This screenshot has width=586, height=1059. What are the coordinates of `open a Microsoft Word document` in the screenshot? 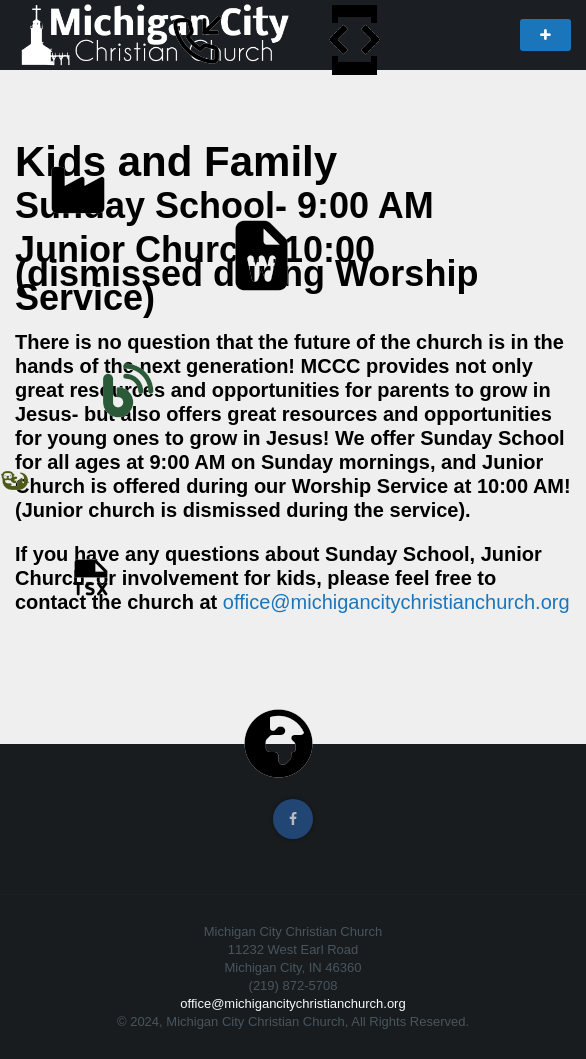 It's located at (261, 255).